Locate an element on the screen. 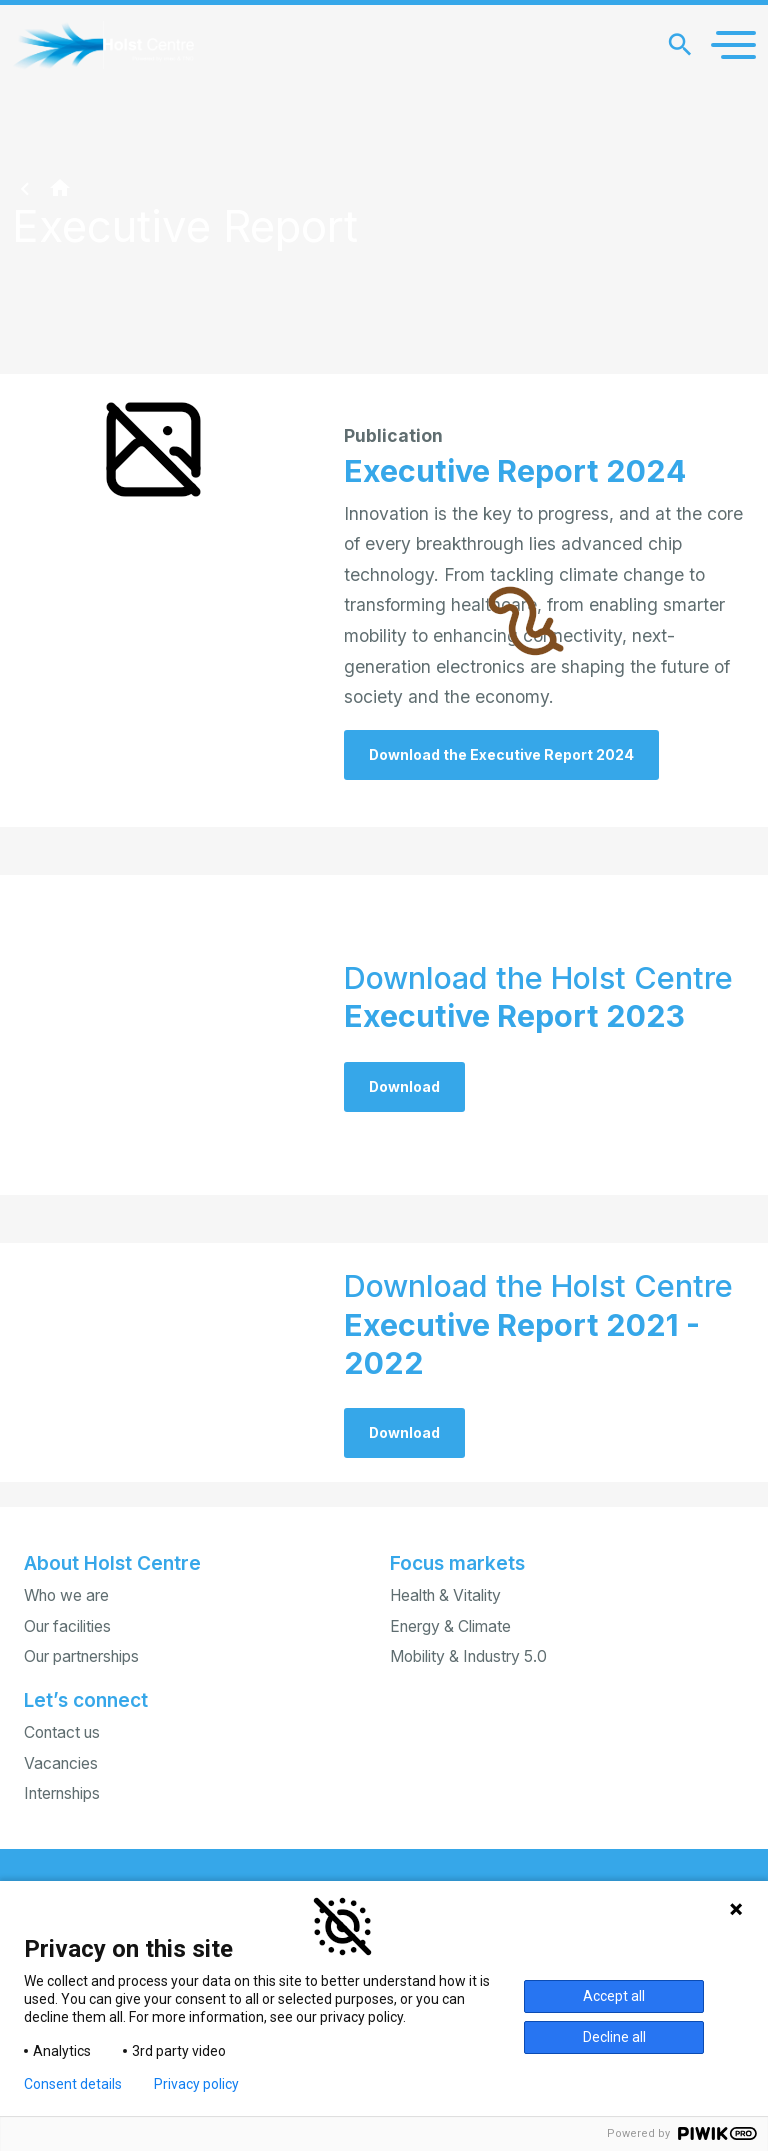 This screenshot has width=768, height=2151. disable live photo capture is located at coordinates (342, 1926).